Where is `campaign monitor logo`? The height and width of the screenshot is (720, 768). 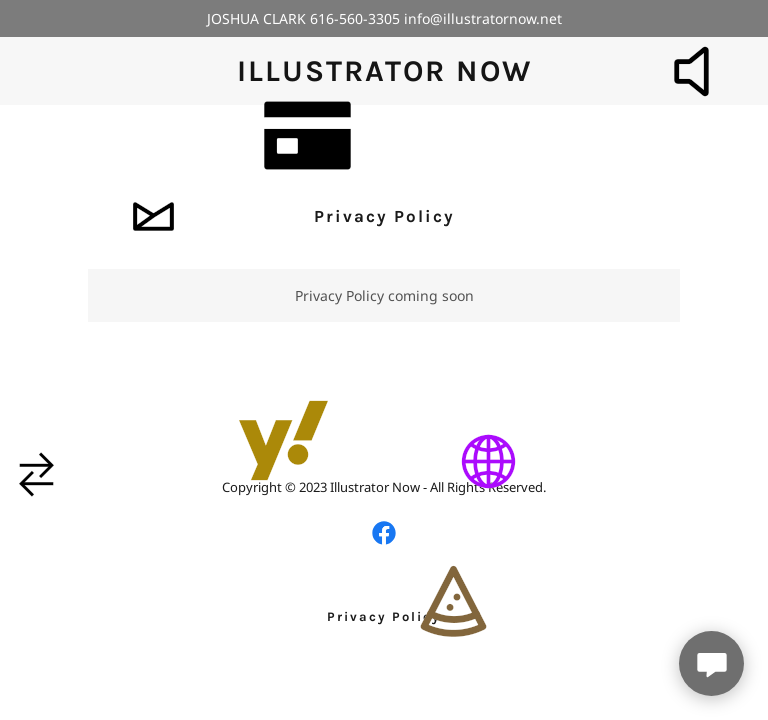
campaign monitor logo is located at coordinates (153, 216).